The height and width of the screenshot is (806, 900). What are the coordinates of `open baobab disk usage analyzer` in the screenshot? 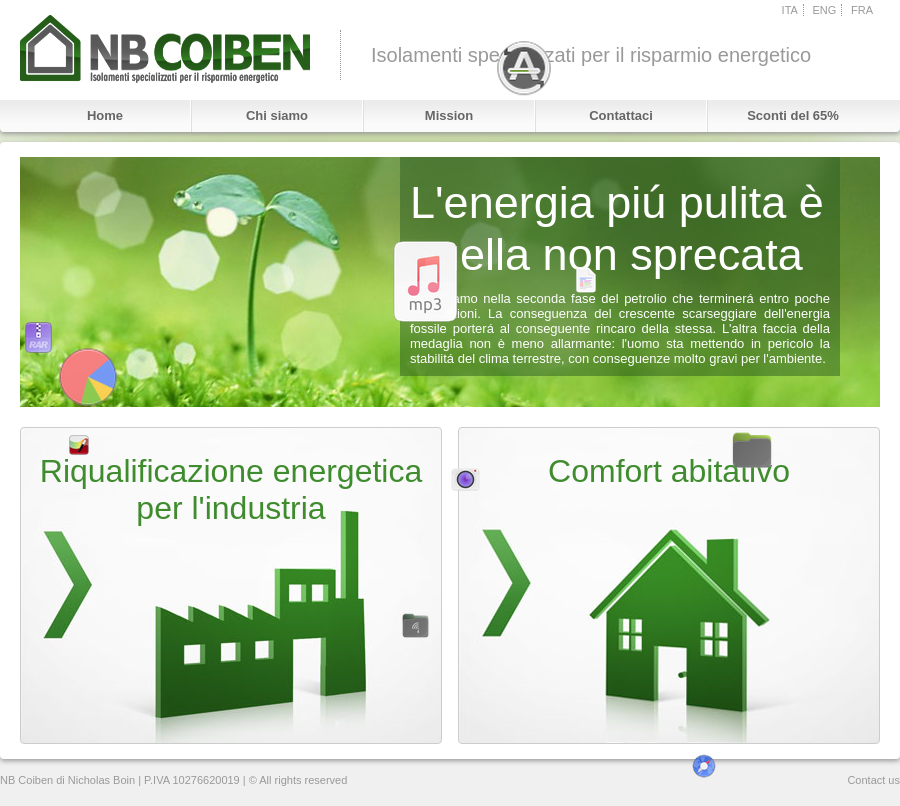 It's located at (88, 377).